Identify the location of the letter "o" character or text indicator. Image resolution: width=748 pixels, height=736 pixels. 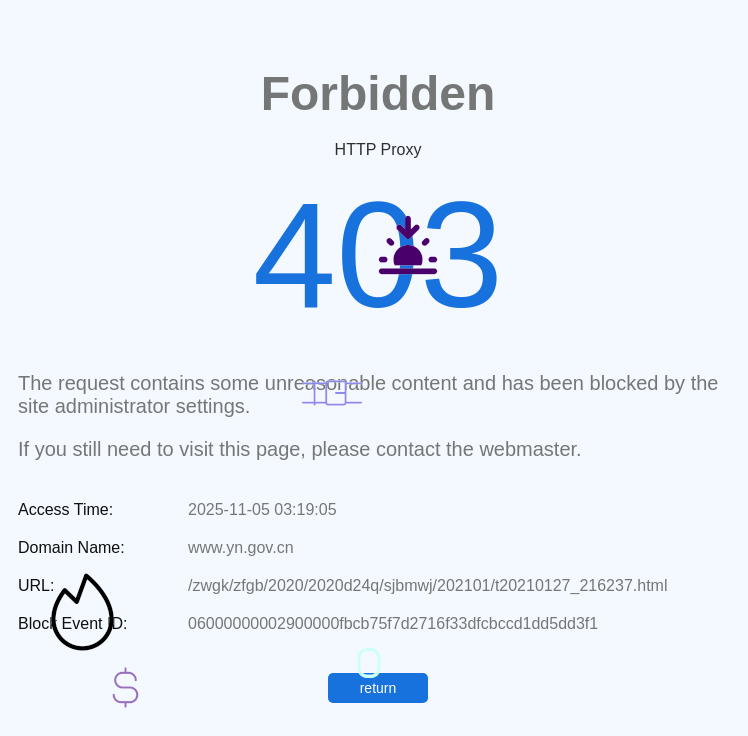
(369, 663).